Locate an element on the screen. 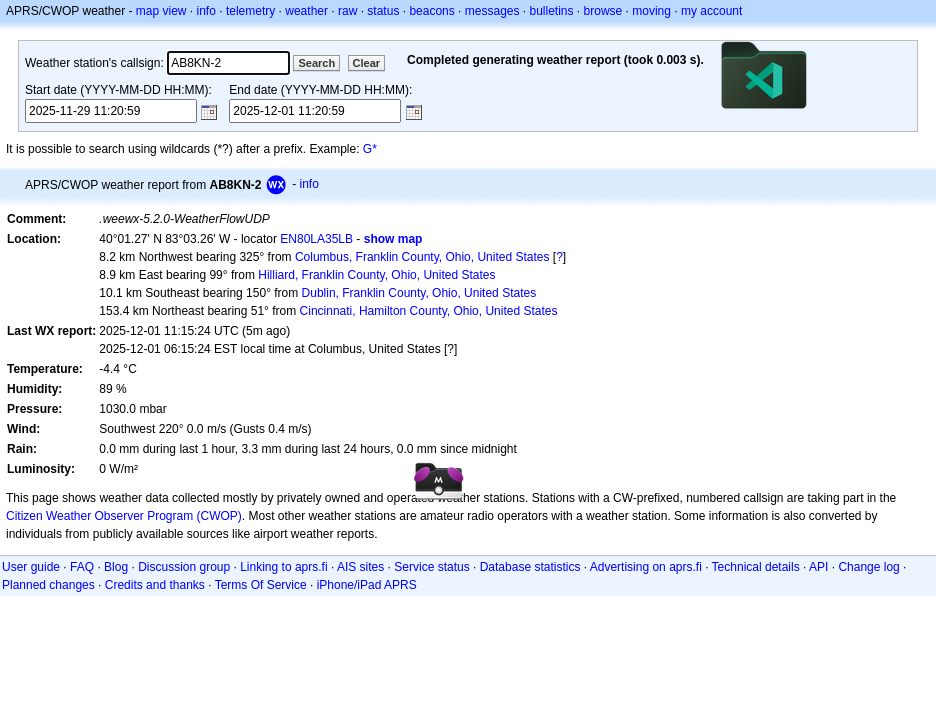 The image size is (936, 720). folder containing VS Code Insider projects is located at coordinates (763, 77).